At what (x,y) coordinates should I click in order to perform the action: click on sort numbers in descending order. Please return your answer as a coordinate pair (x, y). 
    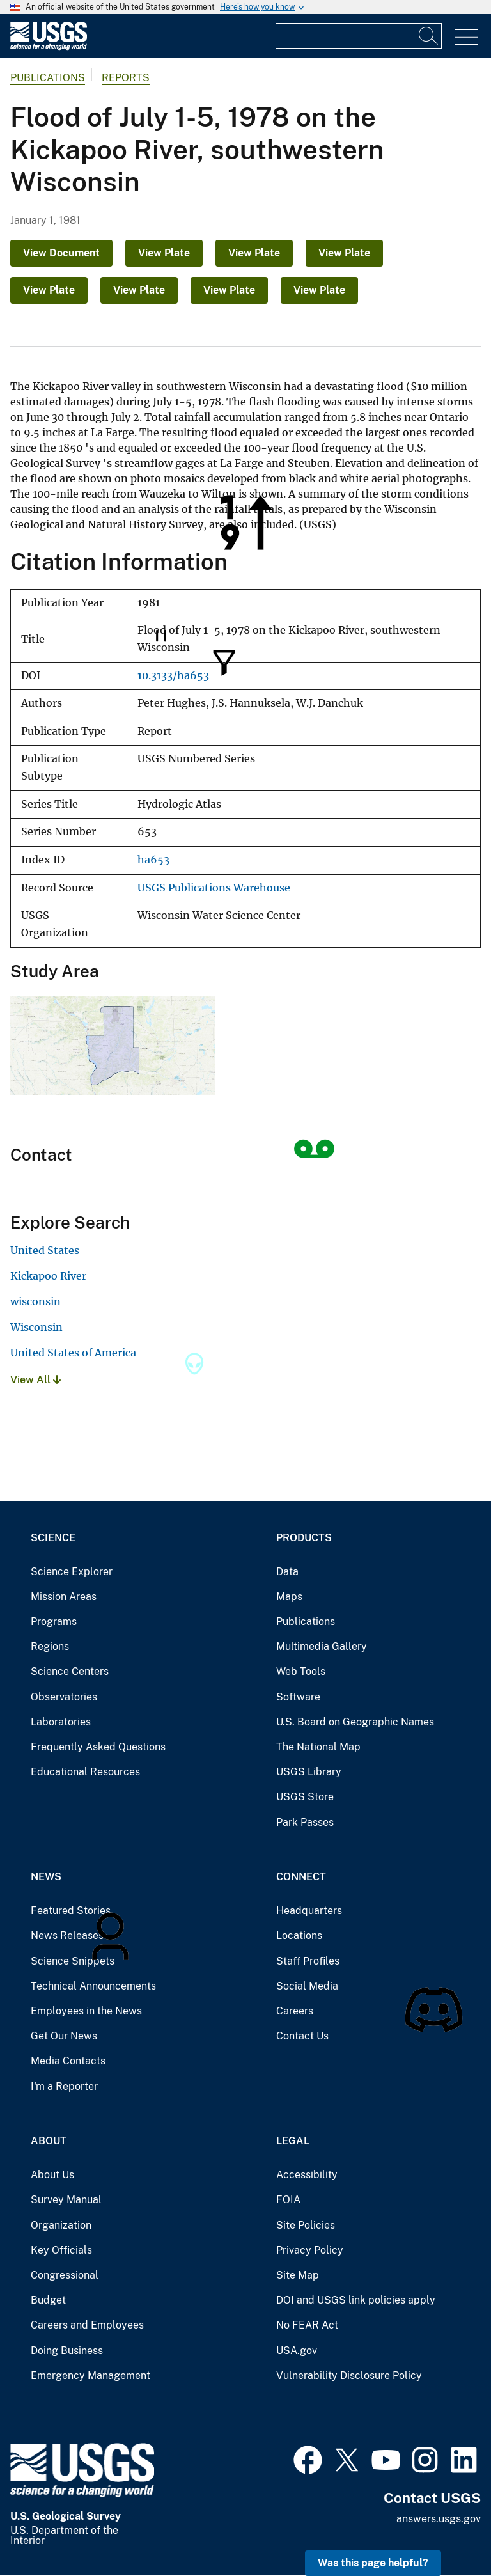
    Looking at the image, I should click on (242, 522).